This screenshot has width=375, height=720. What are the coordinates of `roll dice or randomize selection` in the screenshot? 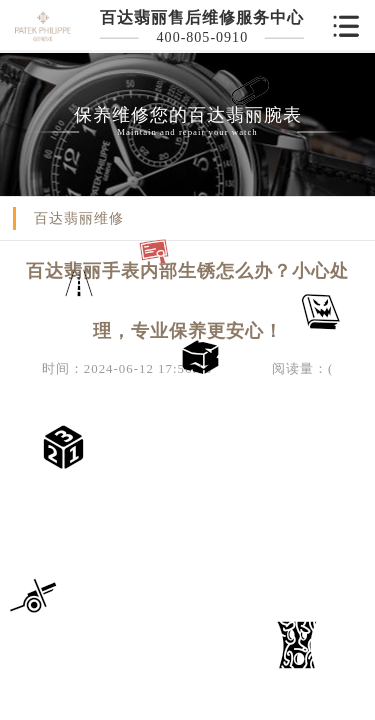 It's located at (63, 447).